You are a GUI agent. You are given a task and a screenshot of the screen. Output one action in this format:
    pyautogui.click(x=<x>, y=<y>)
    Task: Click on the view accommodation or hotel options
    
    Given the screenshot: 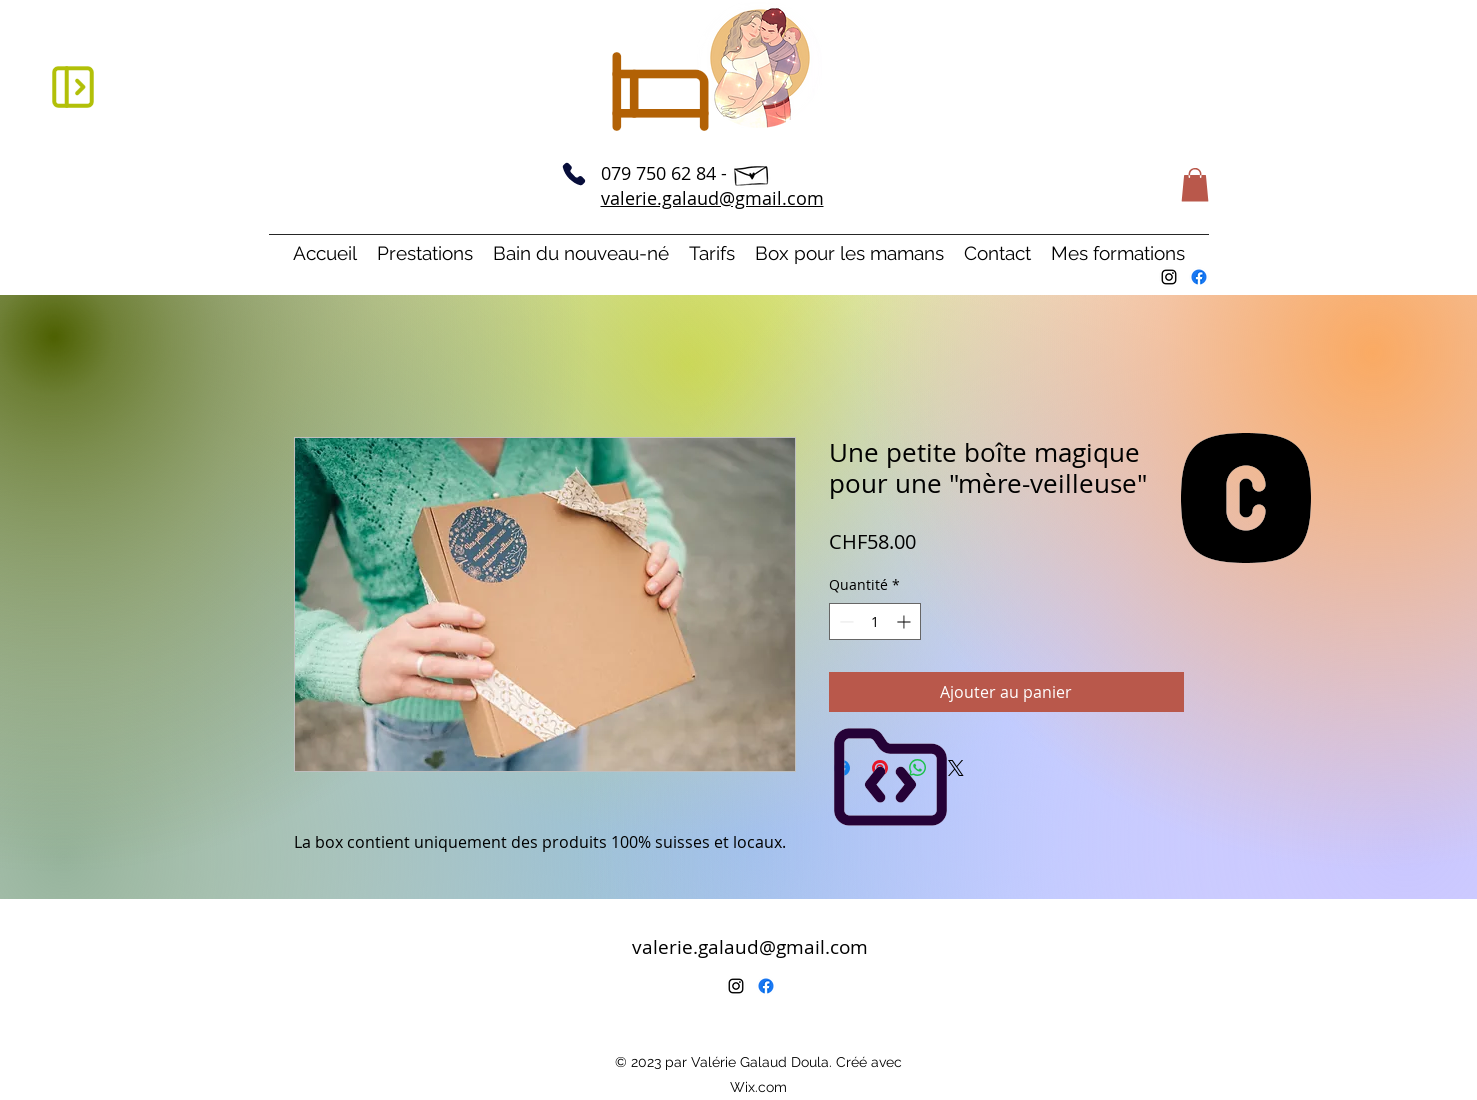 What is the action you would take?
    pyautogui.click(x=660, y=91)
    